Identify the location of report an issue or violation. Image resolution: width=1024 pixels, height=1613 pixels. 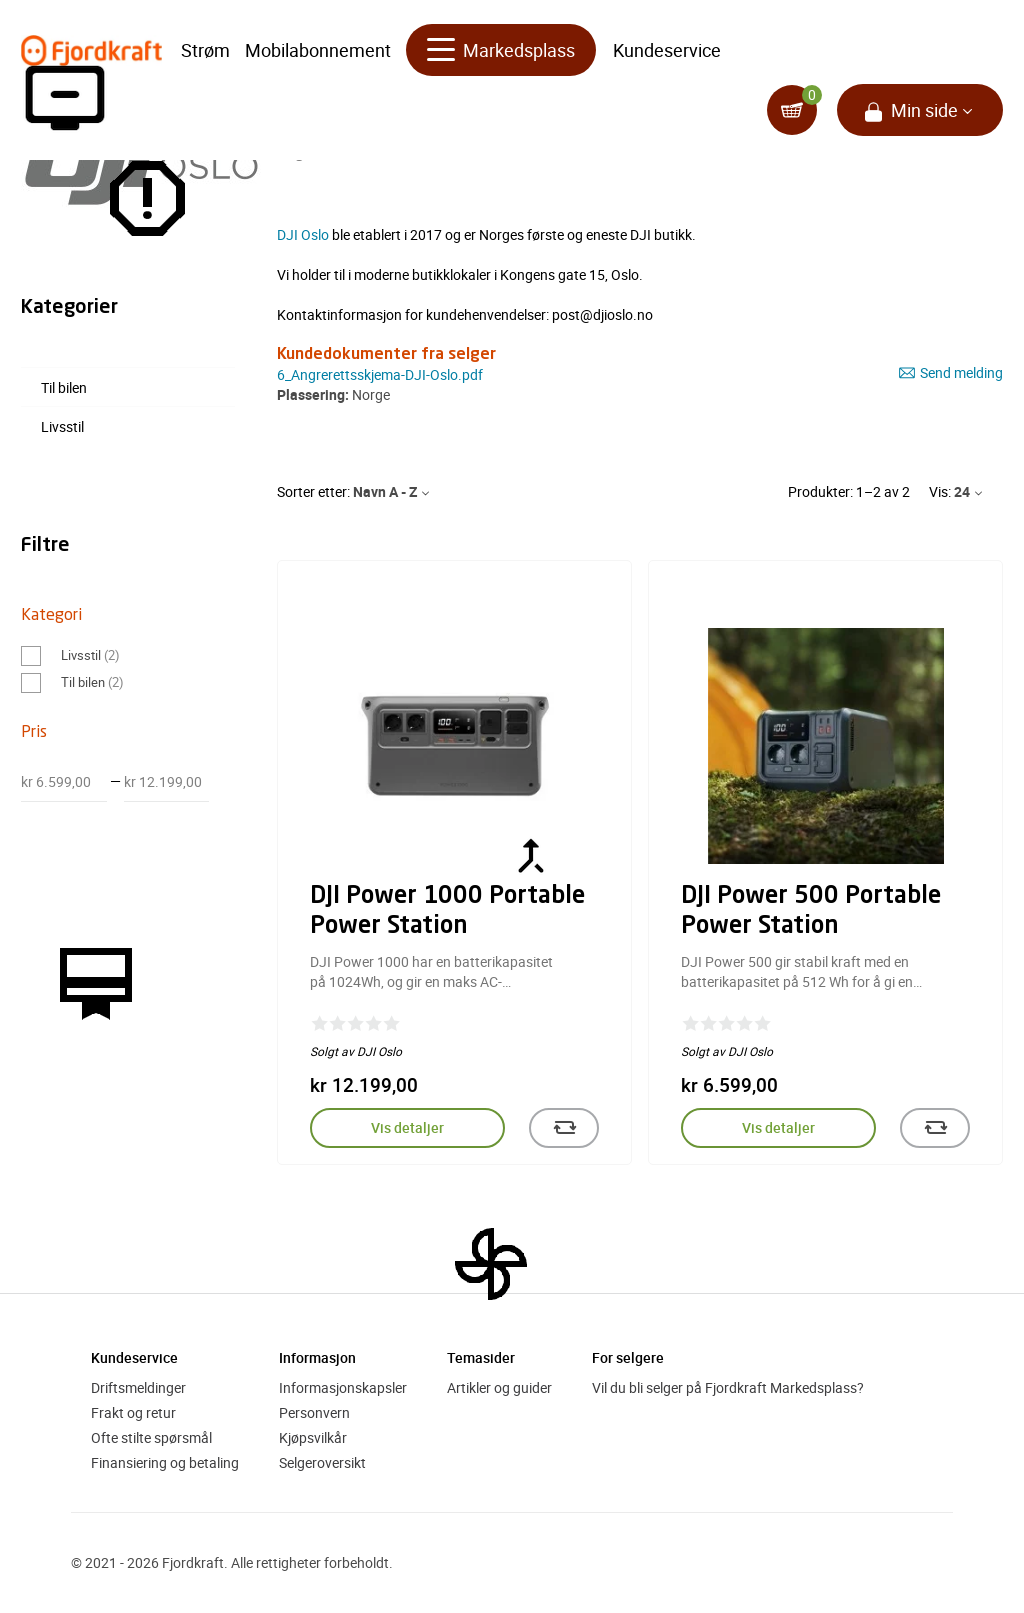
(147, 198).